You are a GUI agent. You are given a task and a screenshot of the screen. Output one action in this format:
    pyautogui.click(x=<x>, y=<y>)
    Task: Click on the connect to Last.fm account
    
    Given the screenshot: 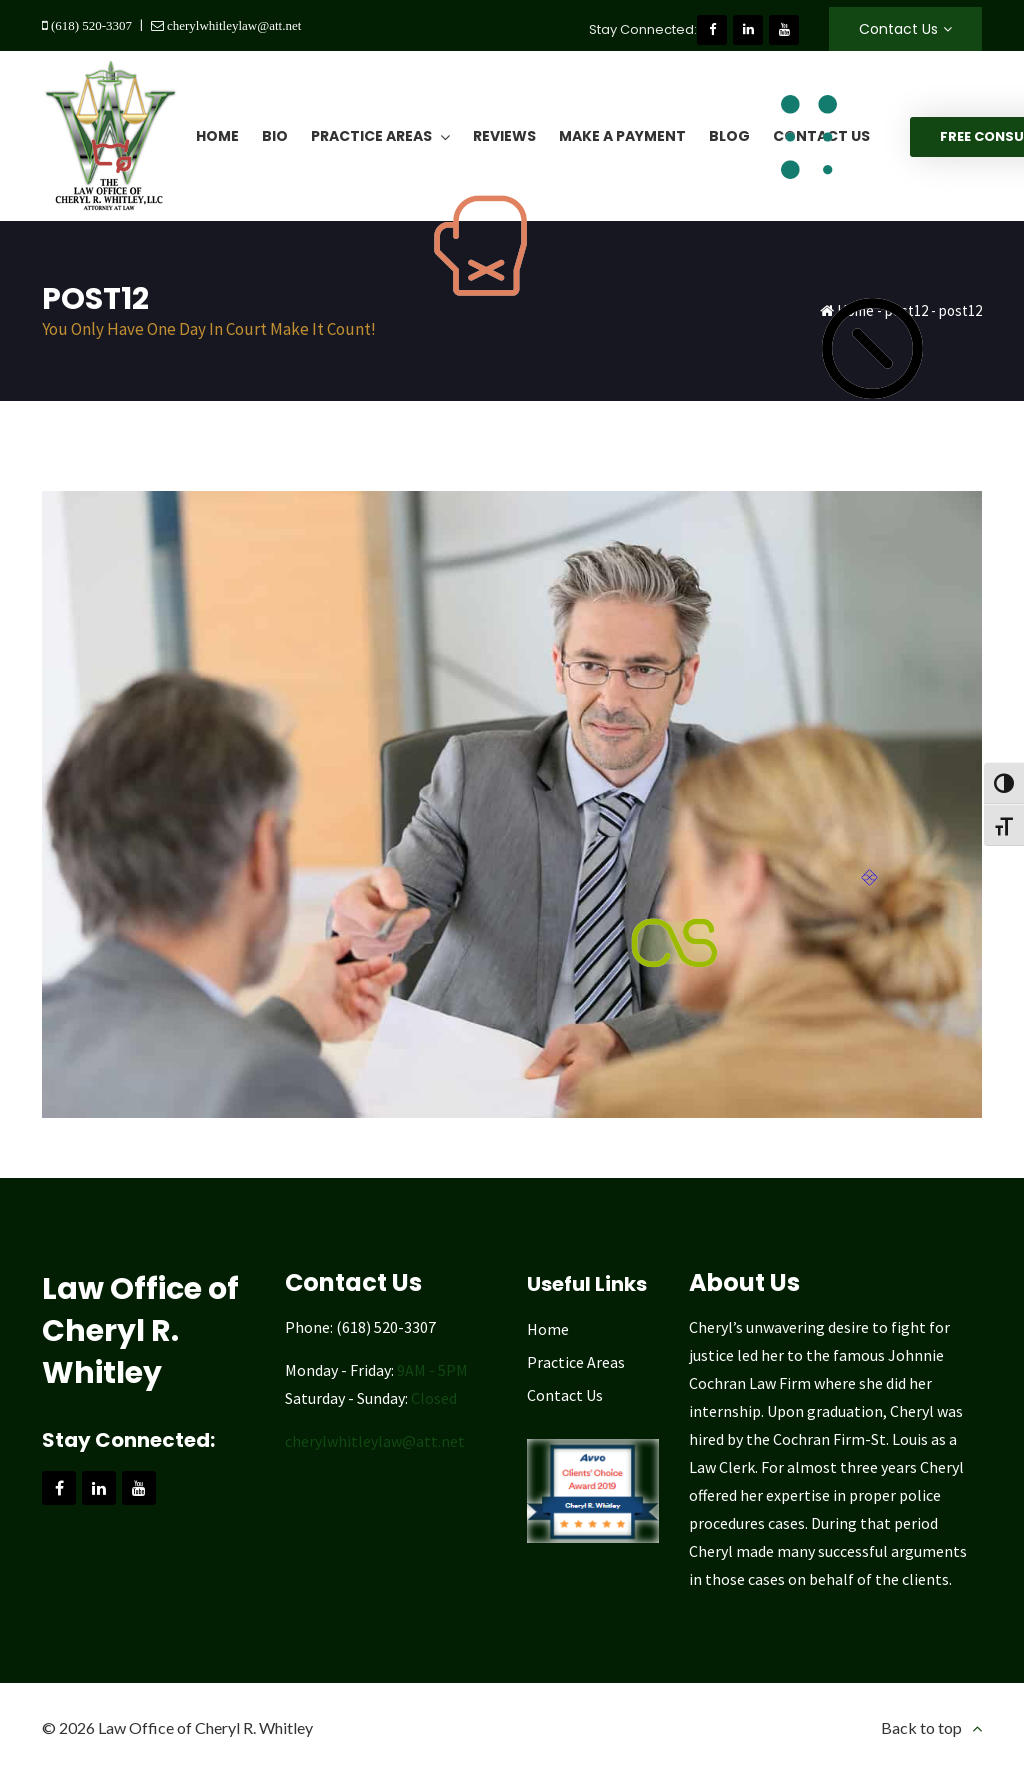 What is the action you would take?
    pyautogui.click(x=674, y=941)
    